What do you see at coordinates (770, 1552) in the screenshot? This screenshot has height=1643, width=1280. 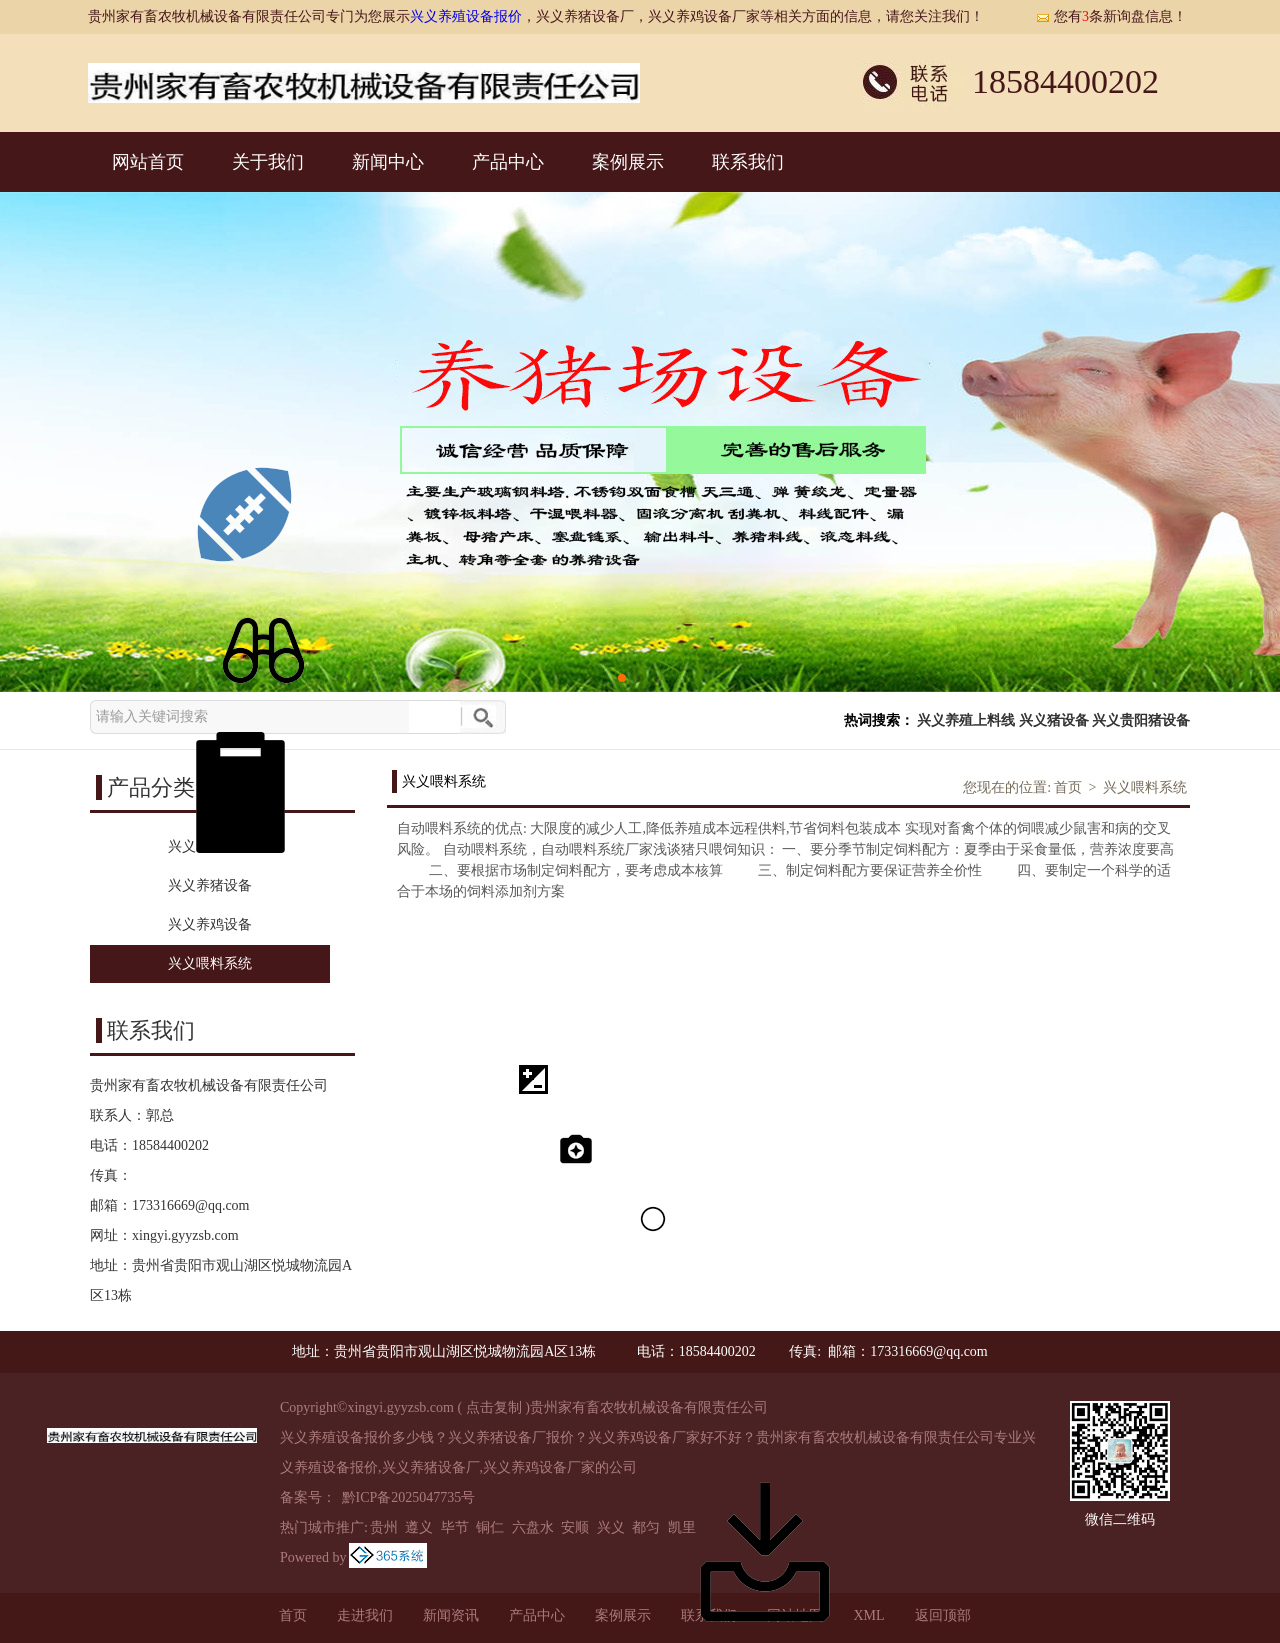 I see `stash changes in git` at bounding box center [770, 1552].